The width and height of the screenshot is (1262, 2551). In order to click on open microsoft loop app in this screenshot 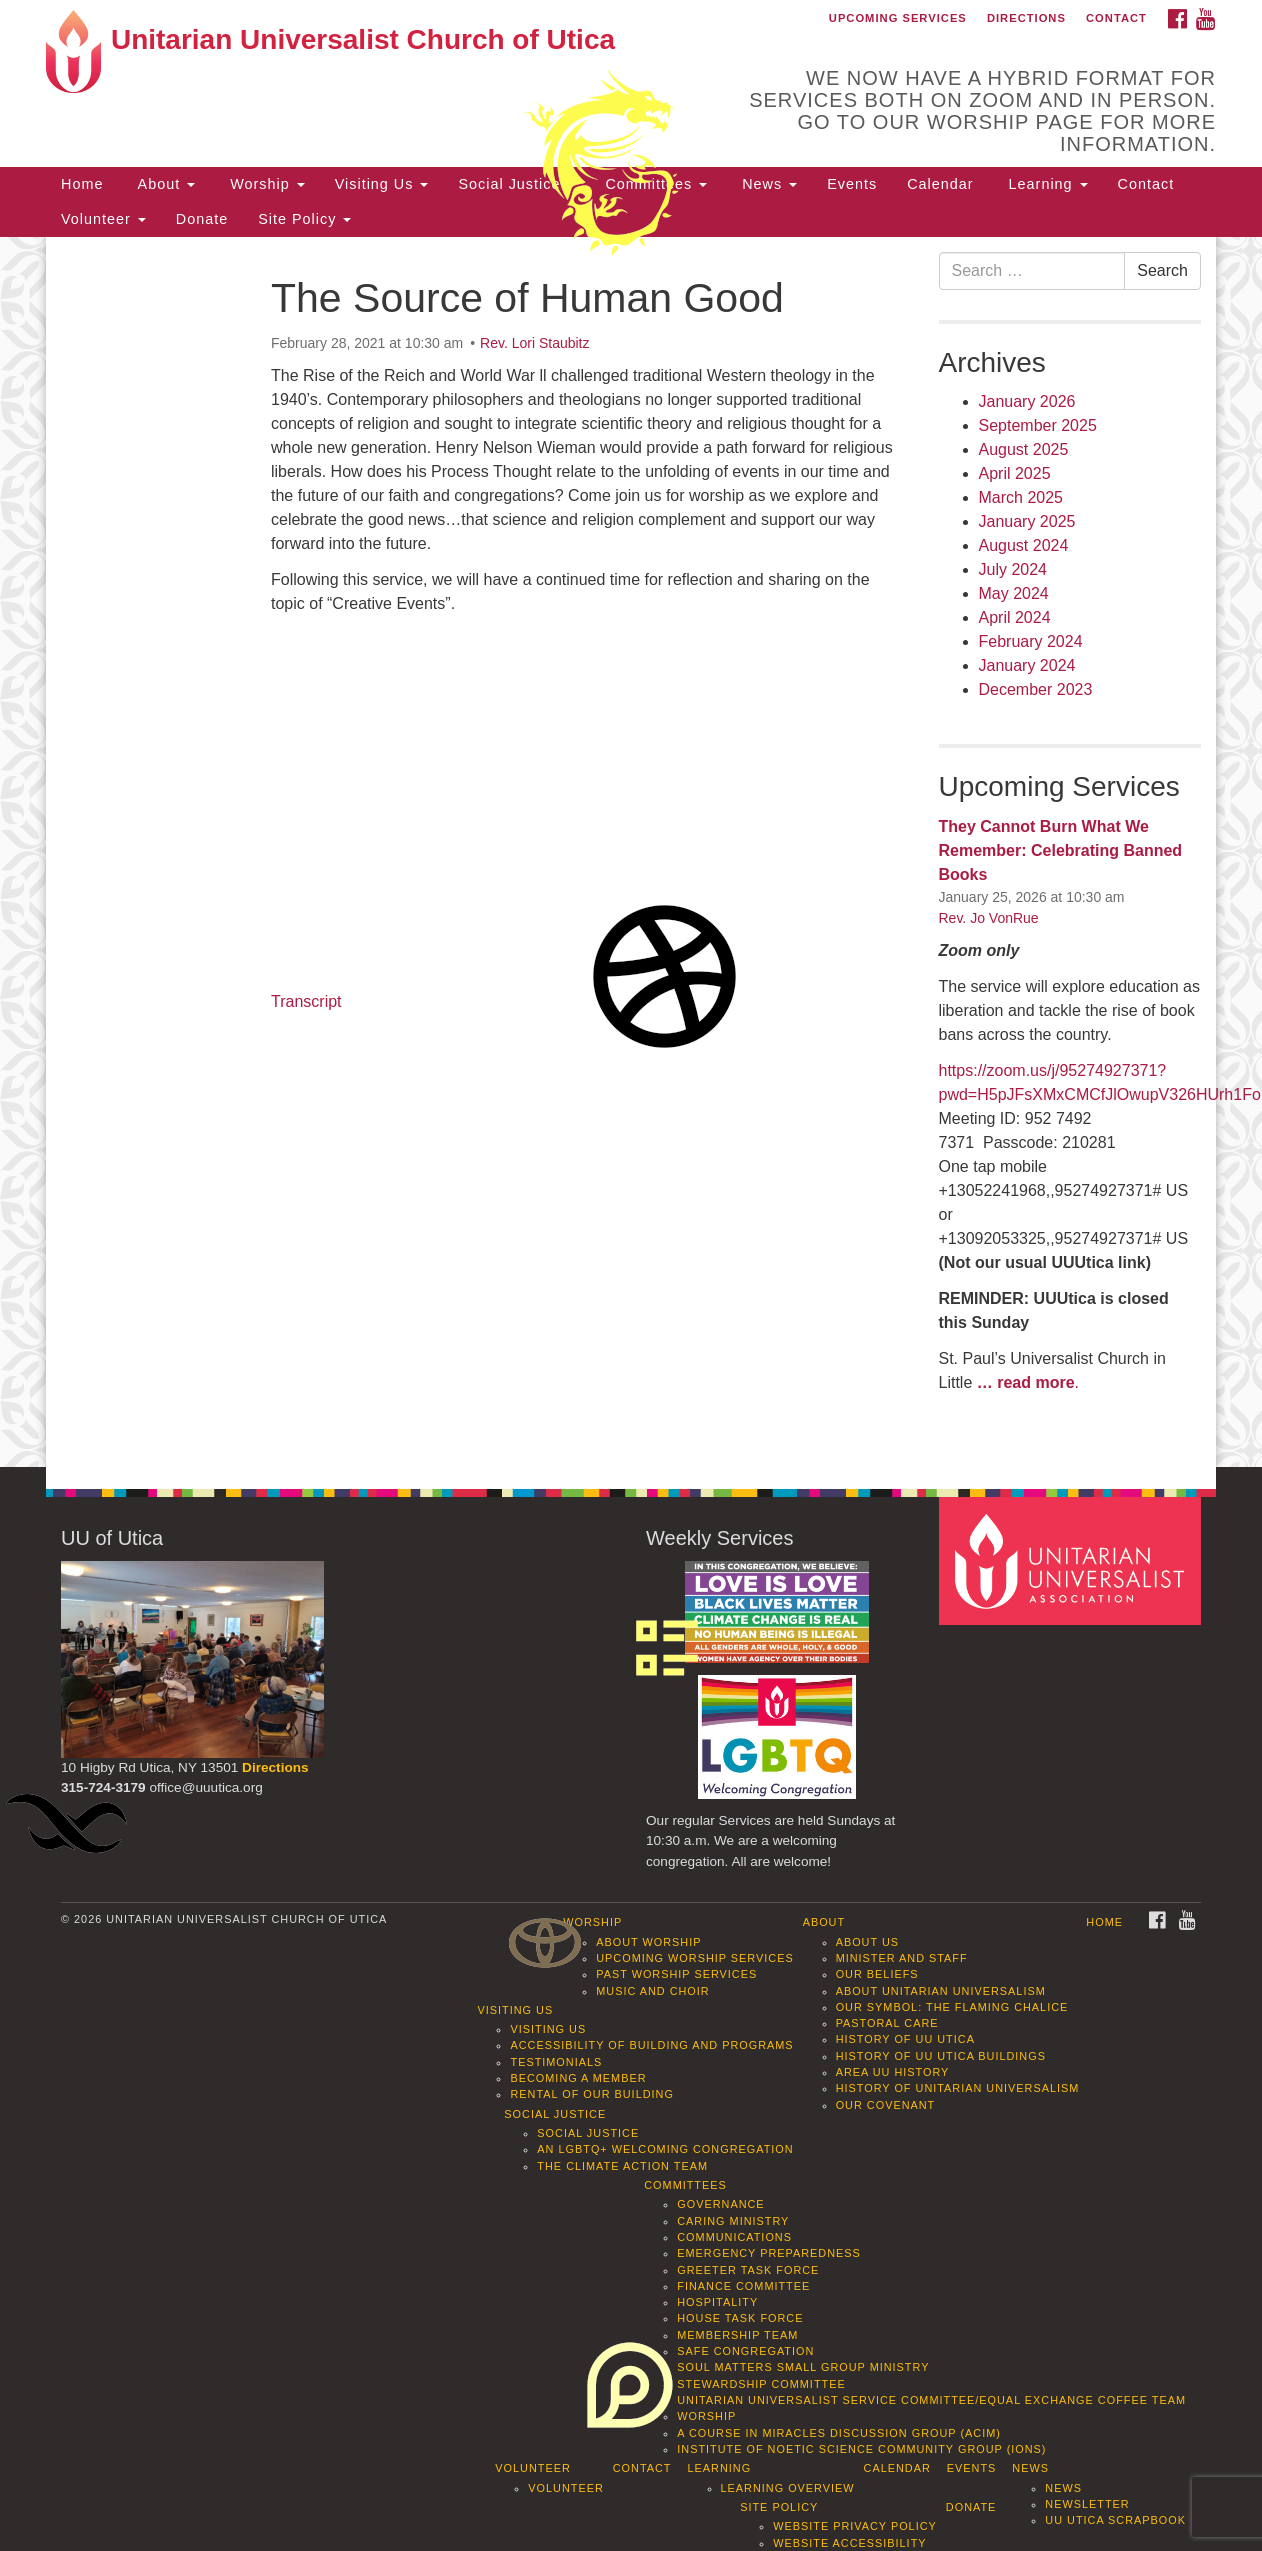, I will do `click(630, 2385)`.